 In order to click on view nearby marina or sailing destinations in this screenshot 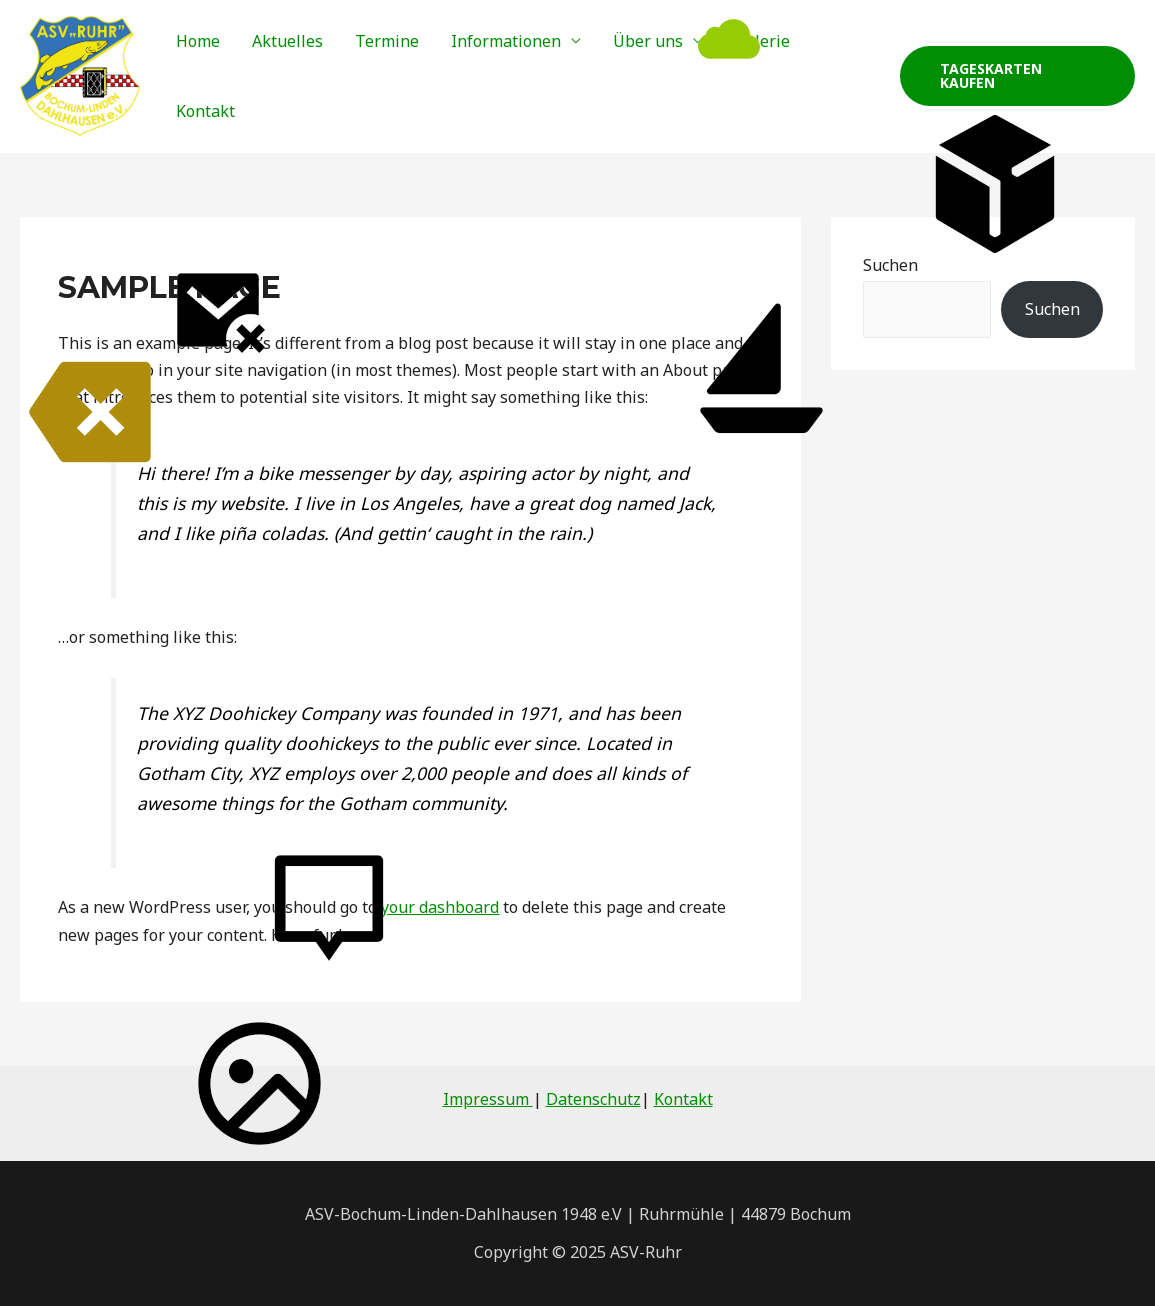, I will do `click(761, 368)`.